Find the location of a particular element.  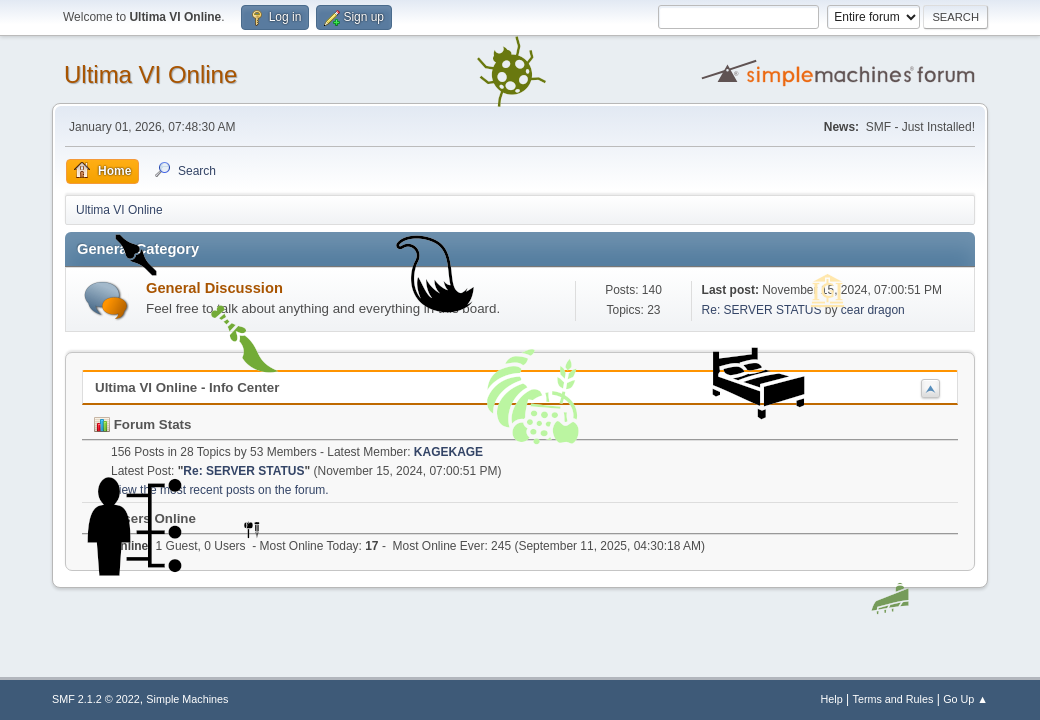

fox or canine character/avatar selection is located at coordinates (435, 274).